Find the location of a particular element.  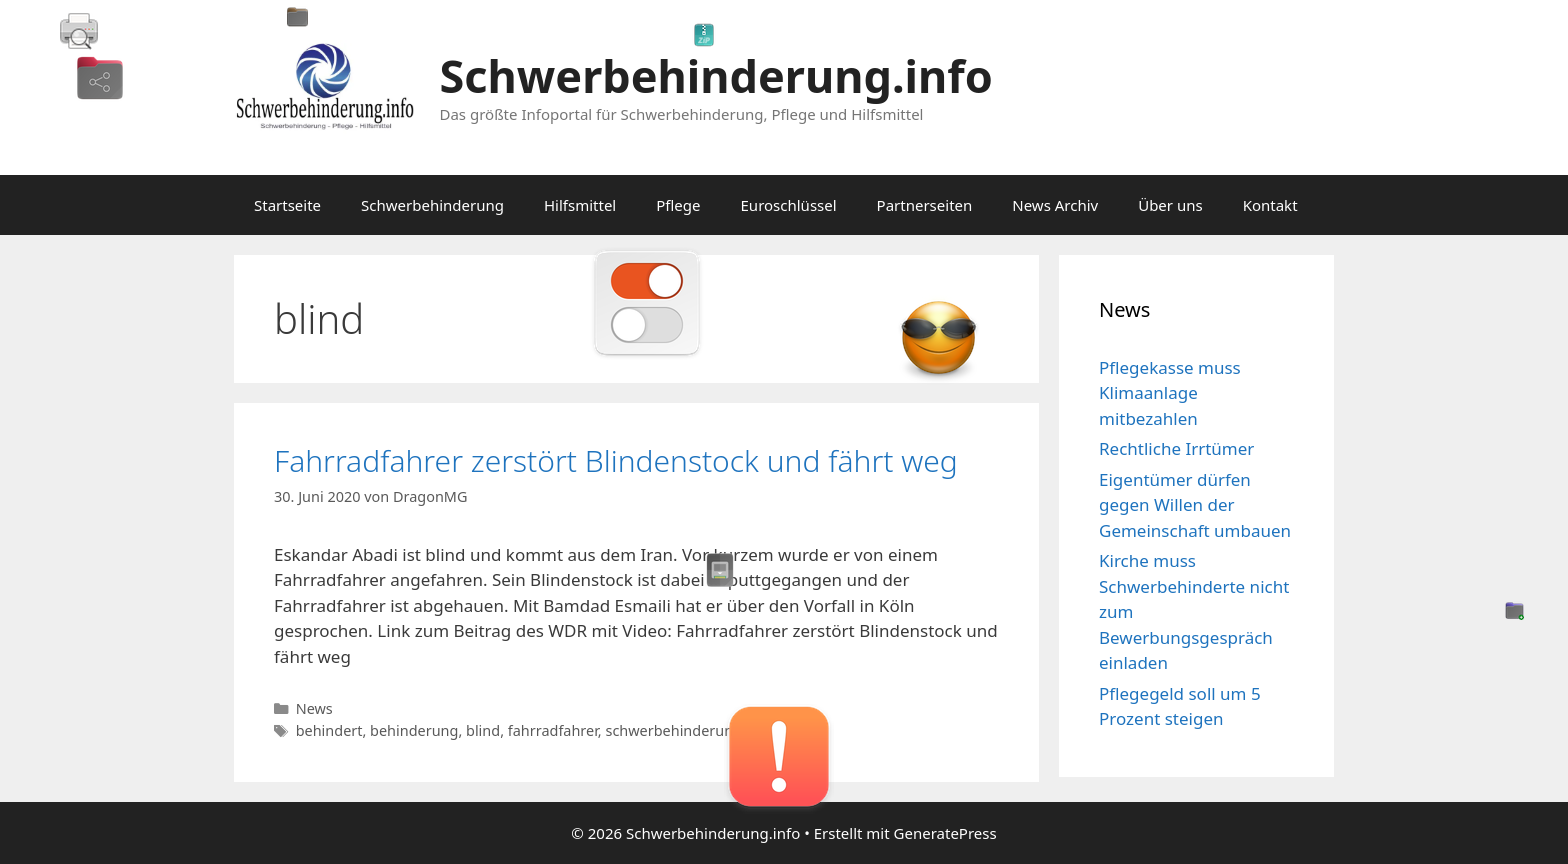

a sega genesis 32x rom file is located at coordinates (720, 570).